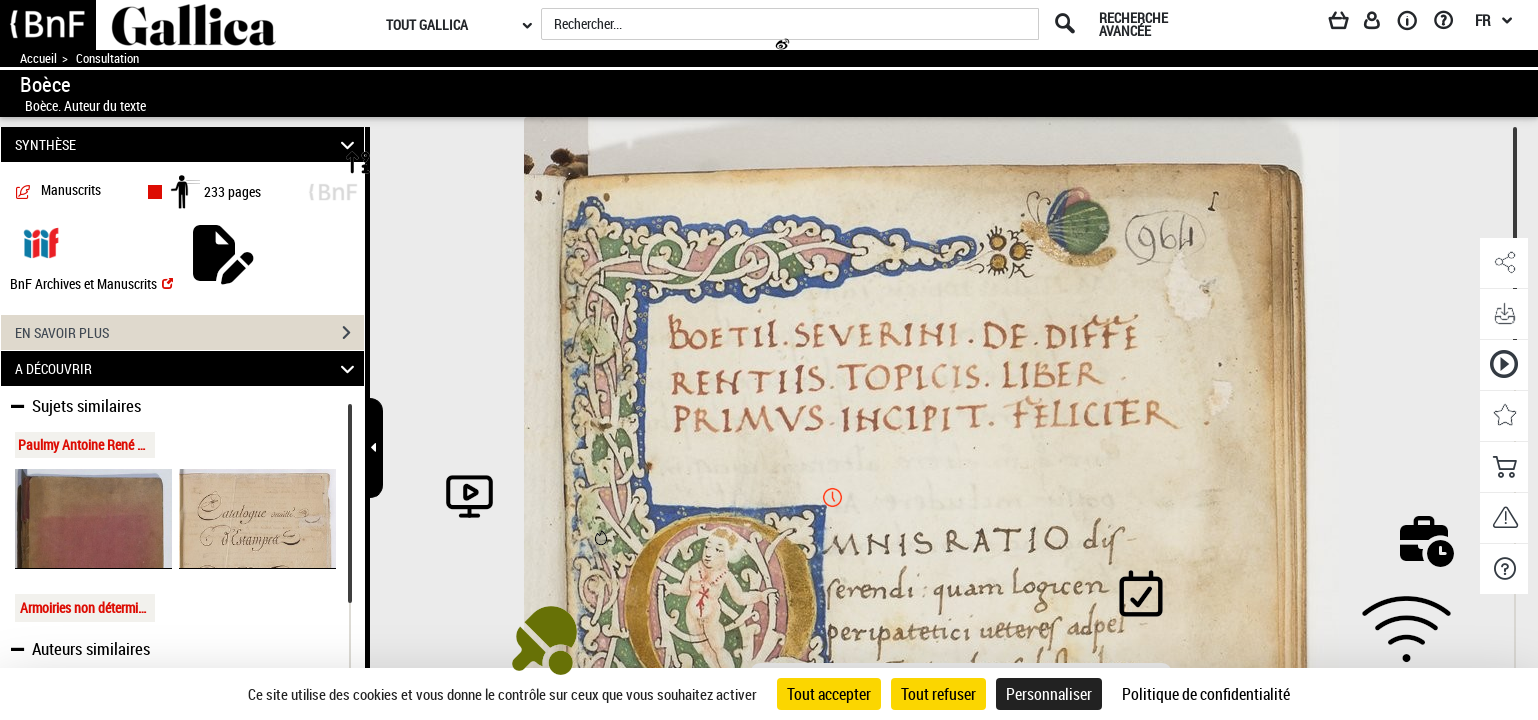  Describe the element at coordinates (832, 497) in the screenshot. I see `indicates the time is 5 o'clock` at that location.